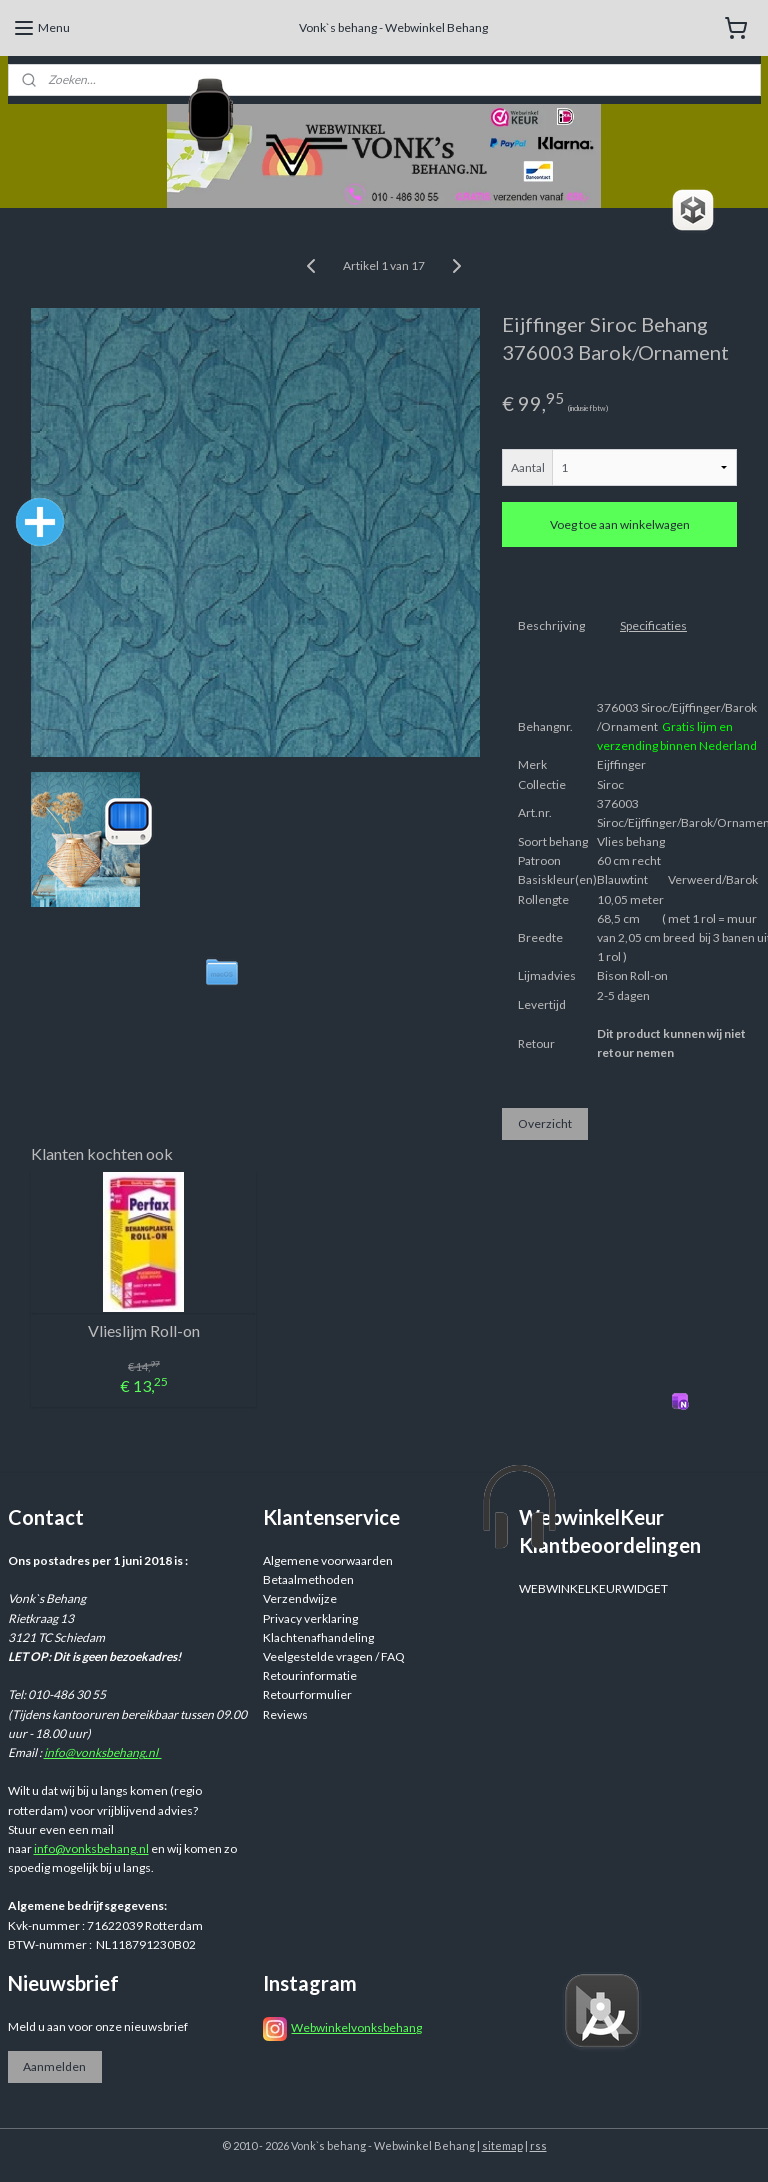  I want to click on access macOS system files and folders, so click(222, 972).